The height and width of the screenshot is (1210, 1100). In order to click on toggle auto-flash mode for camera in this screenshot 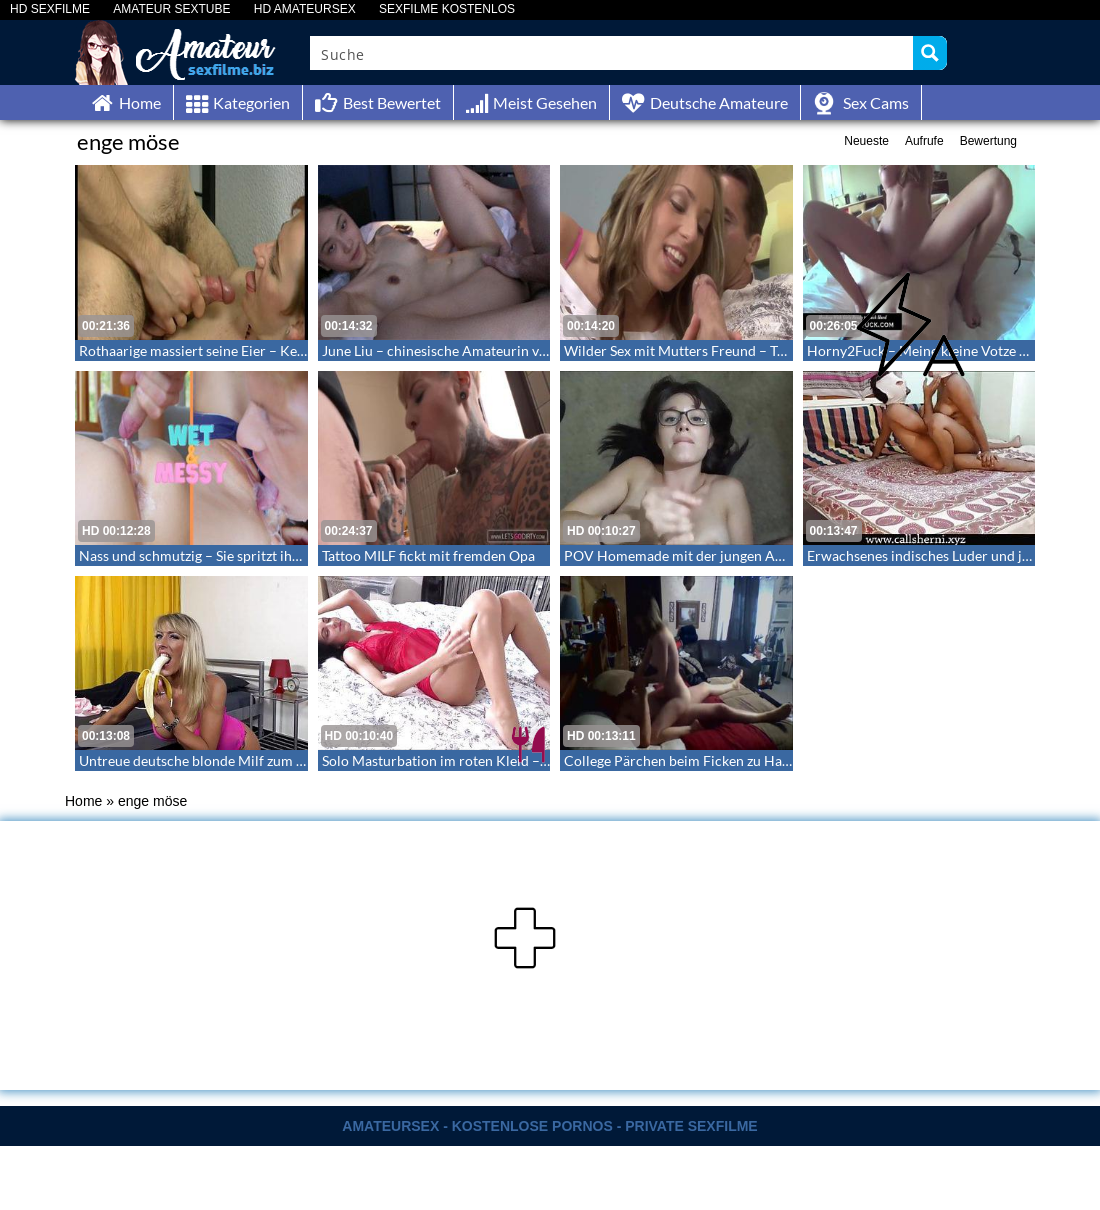, I will do `click(908, 328)`.